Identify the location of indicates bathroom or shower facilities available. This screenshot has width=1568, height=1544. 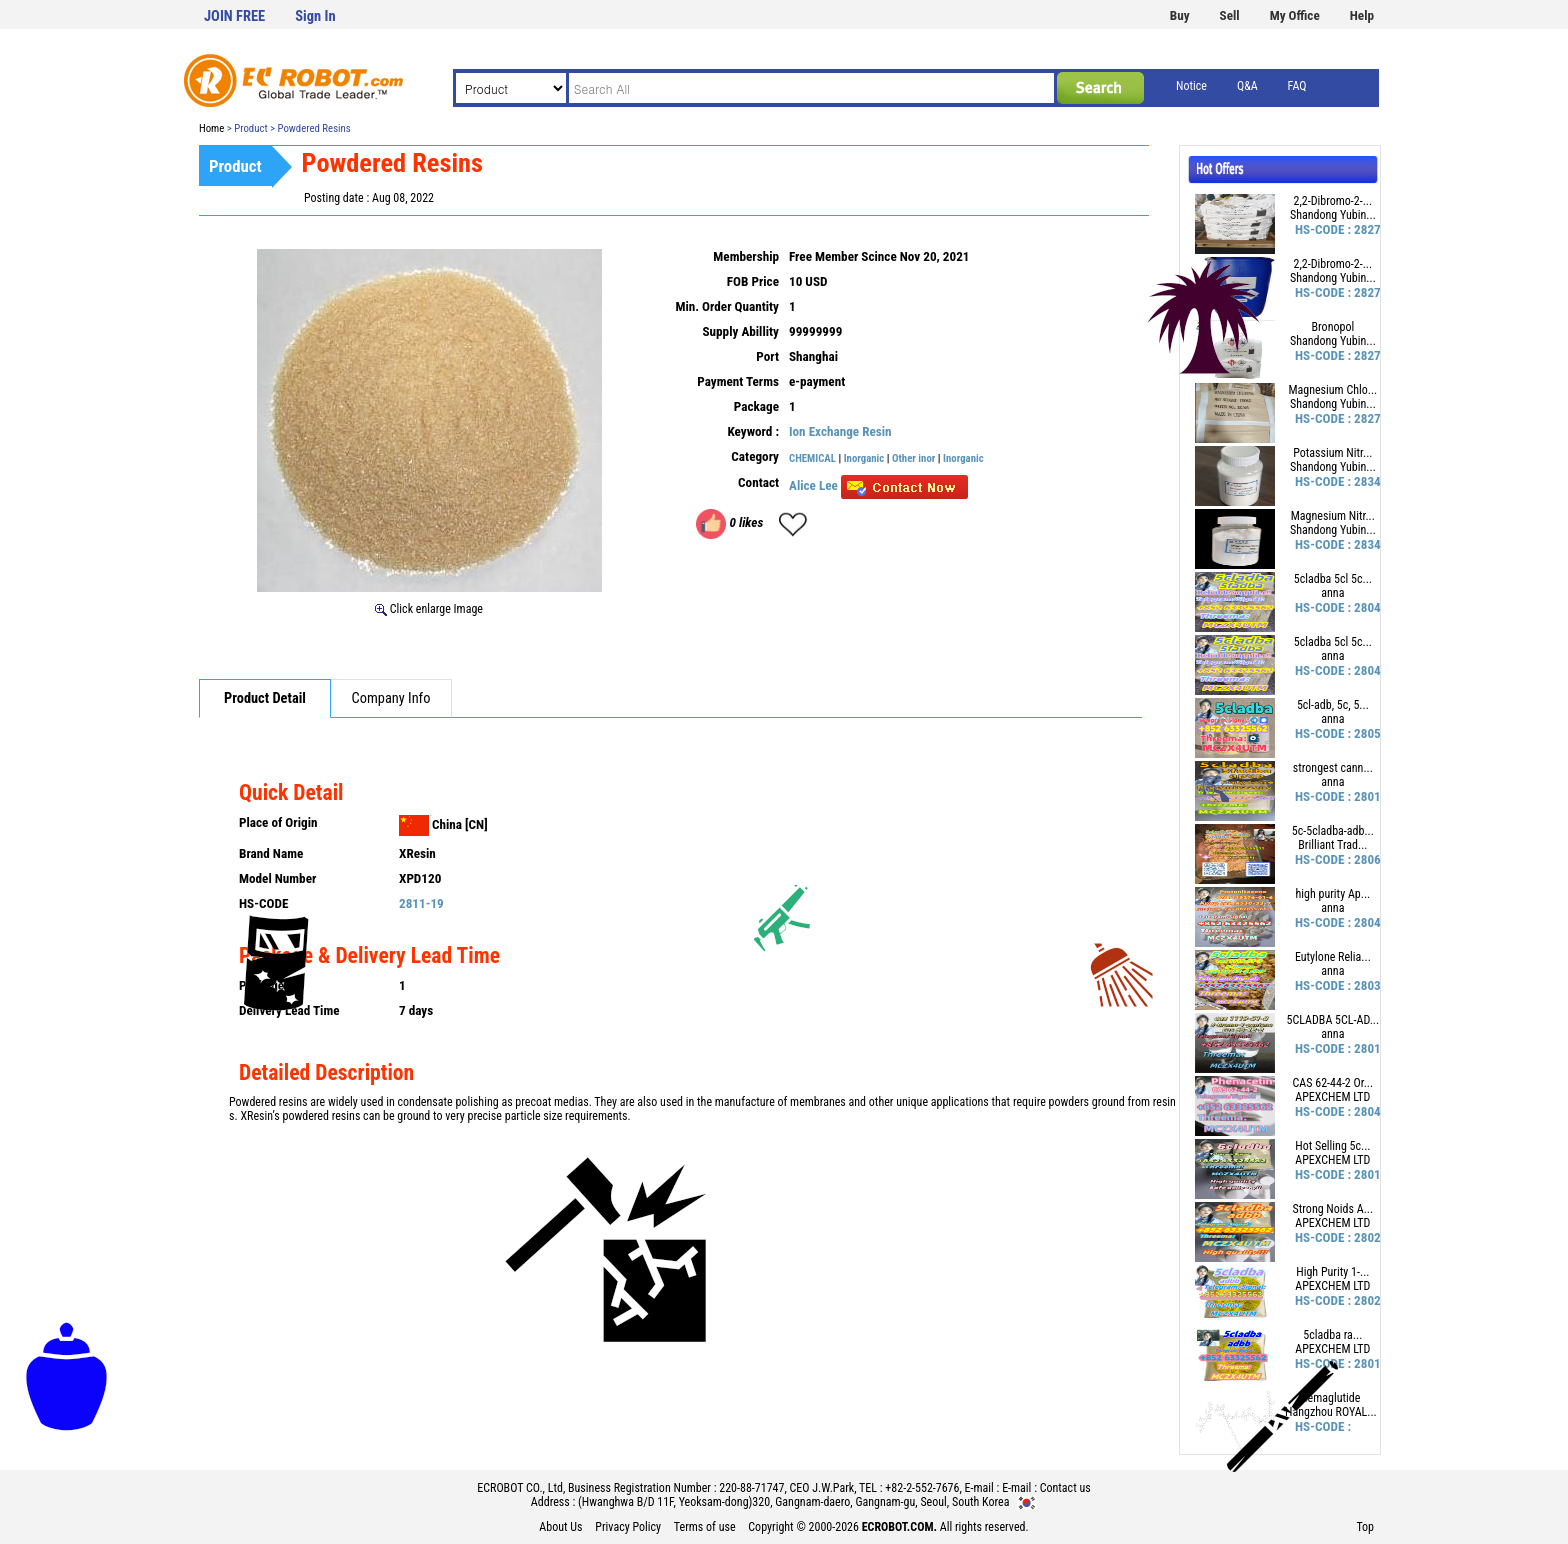
(1121, 975).